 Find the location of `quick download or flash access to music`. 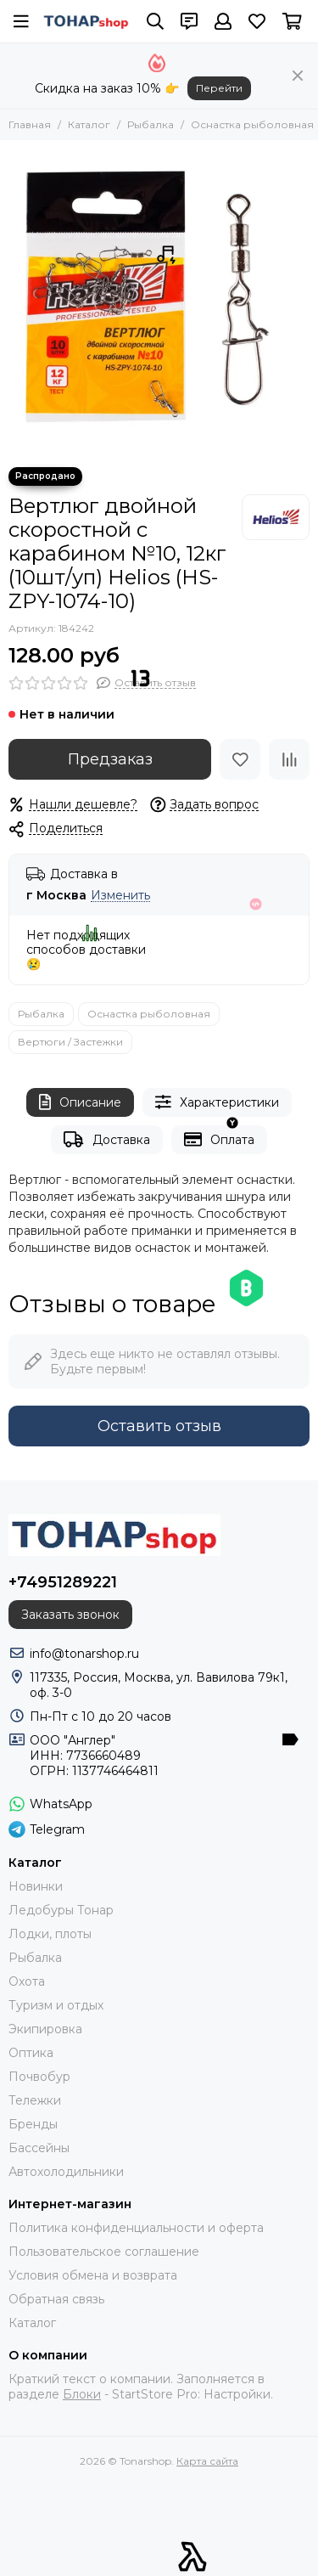

quick download or flash access to music is located at coordinates (166, 254).